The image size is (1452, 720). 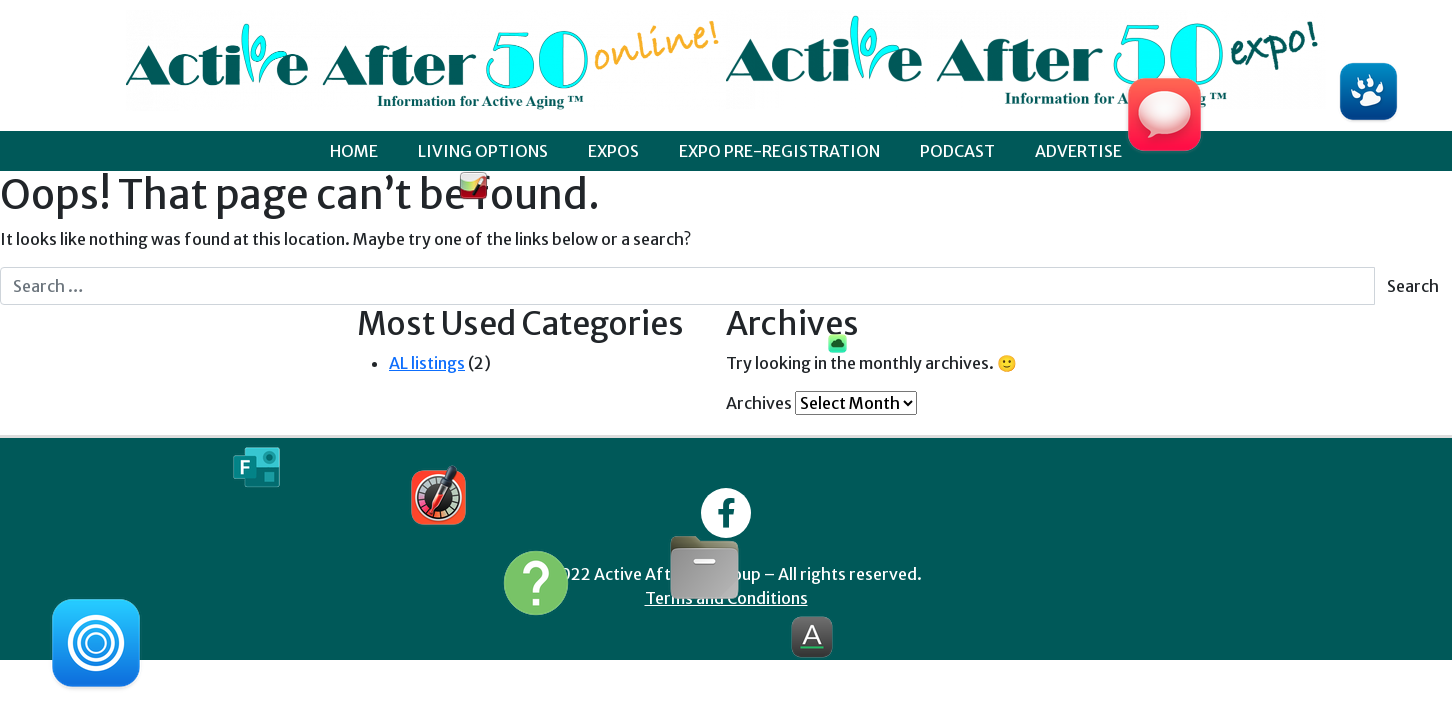 I want to click on open empathy messaging app, so click(x=1164, y=114).